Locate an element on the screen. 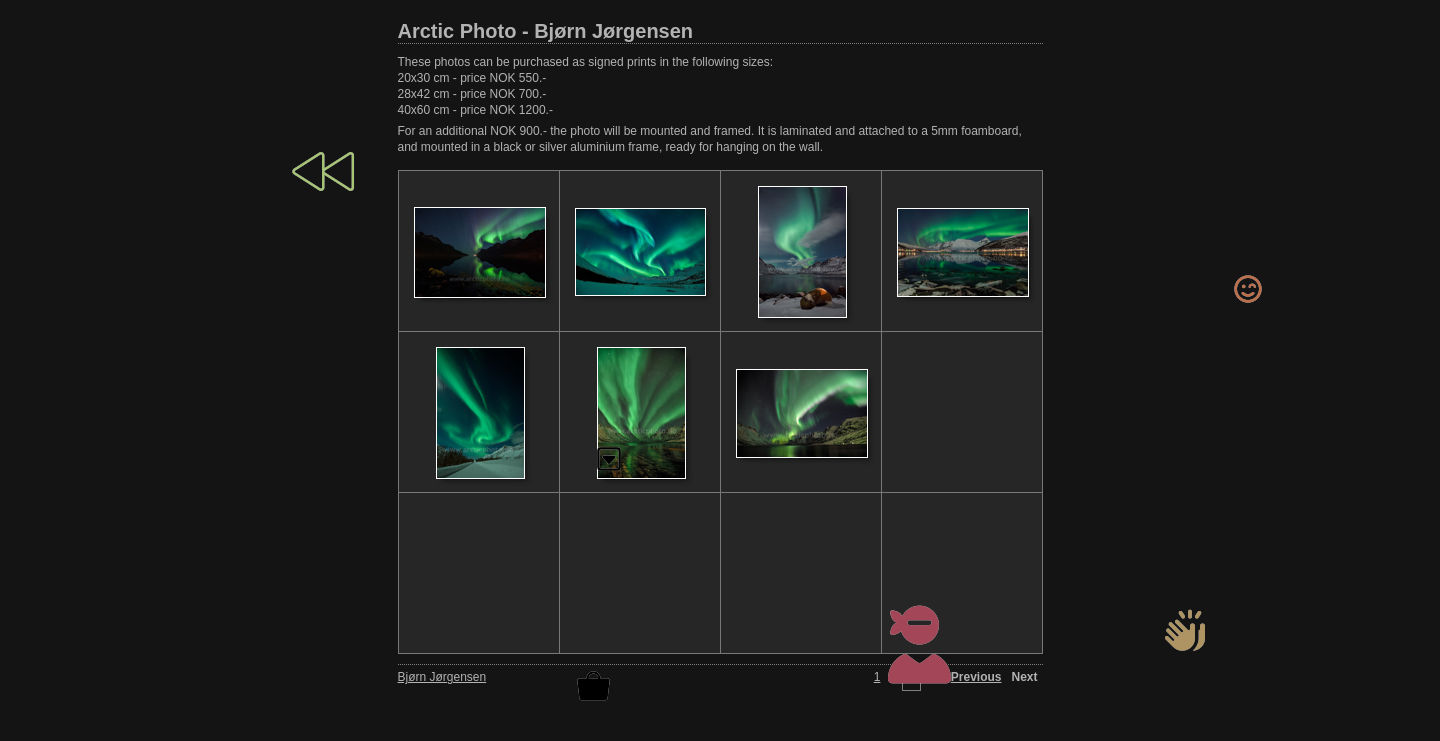 This screenshot has width=1440, height=741. switch to incognito or private mode is located at coordinates (919, 644).